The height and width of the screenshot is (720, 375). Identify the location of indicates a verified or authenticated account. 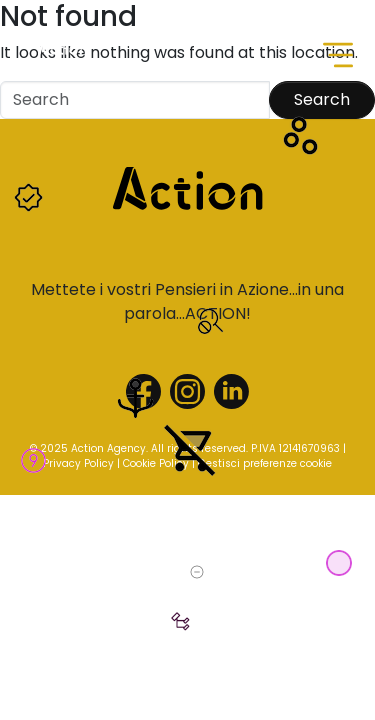
(28, 197).